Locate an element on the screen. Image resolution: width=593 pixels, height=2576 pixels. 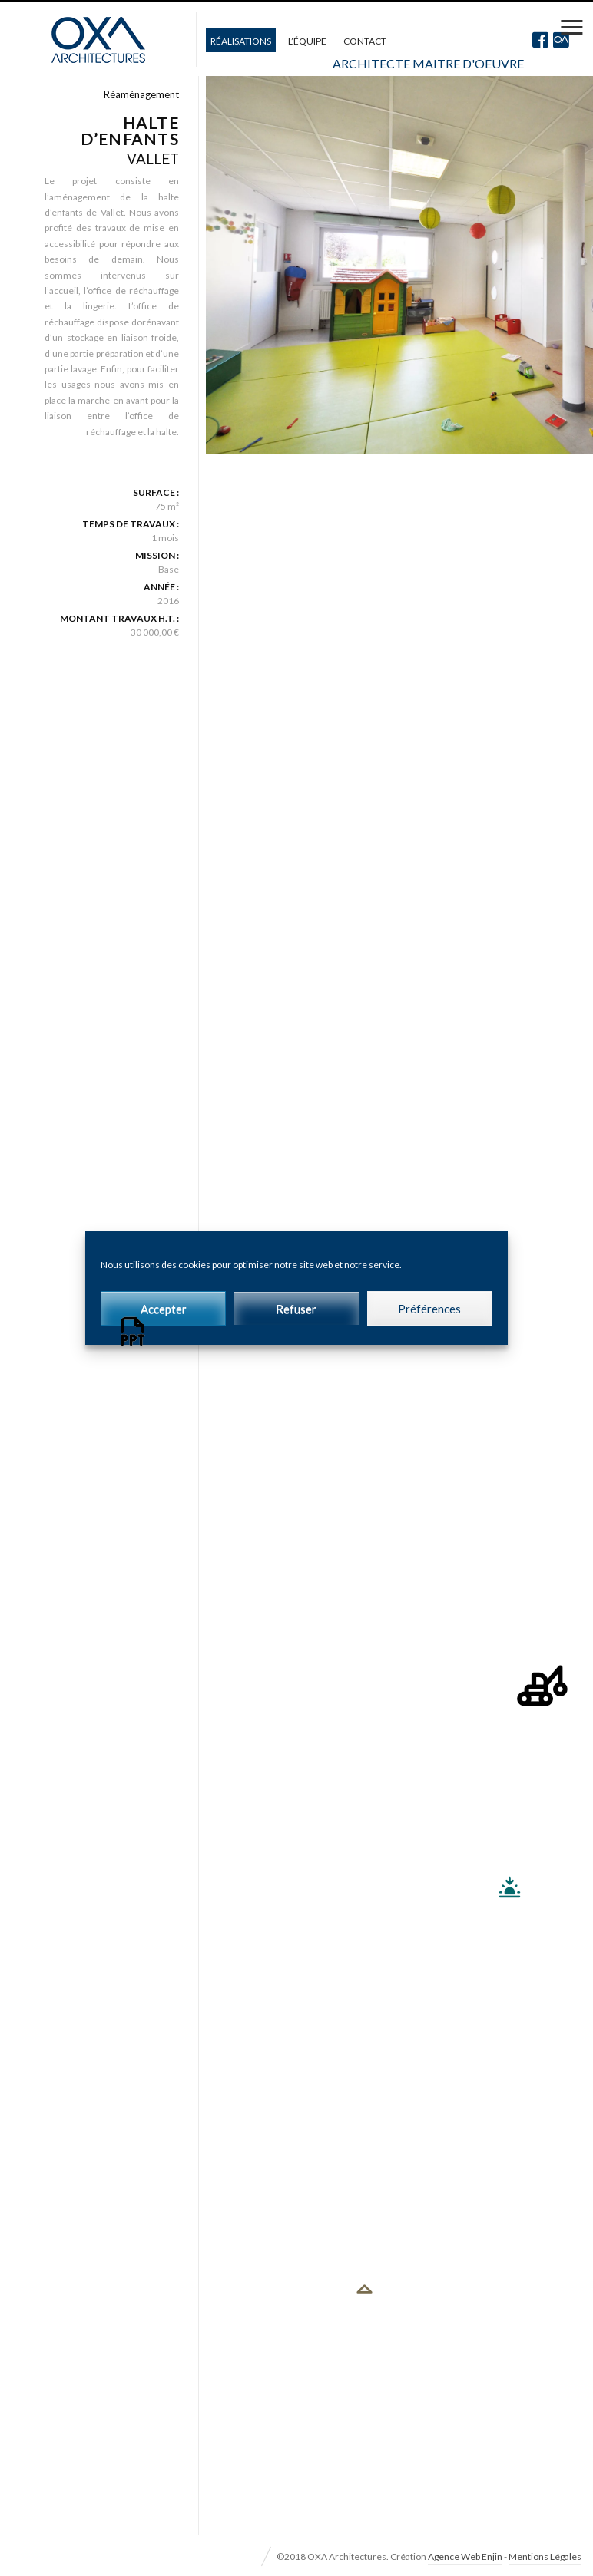
PowerPoint file type indicator is located at coordinates (132, 1331).